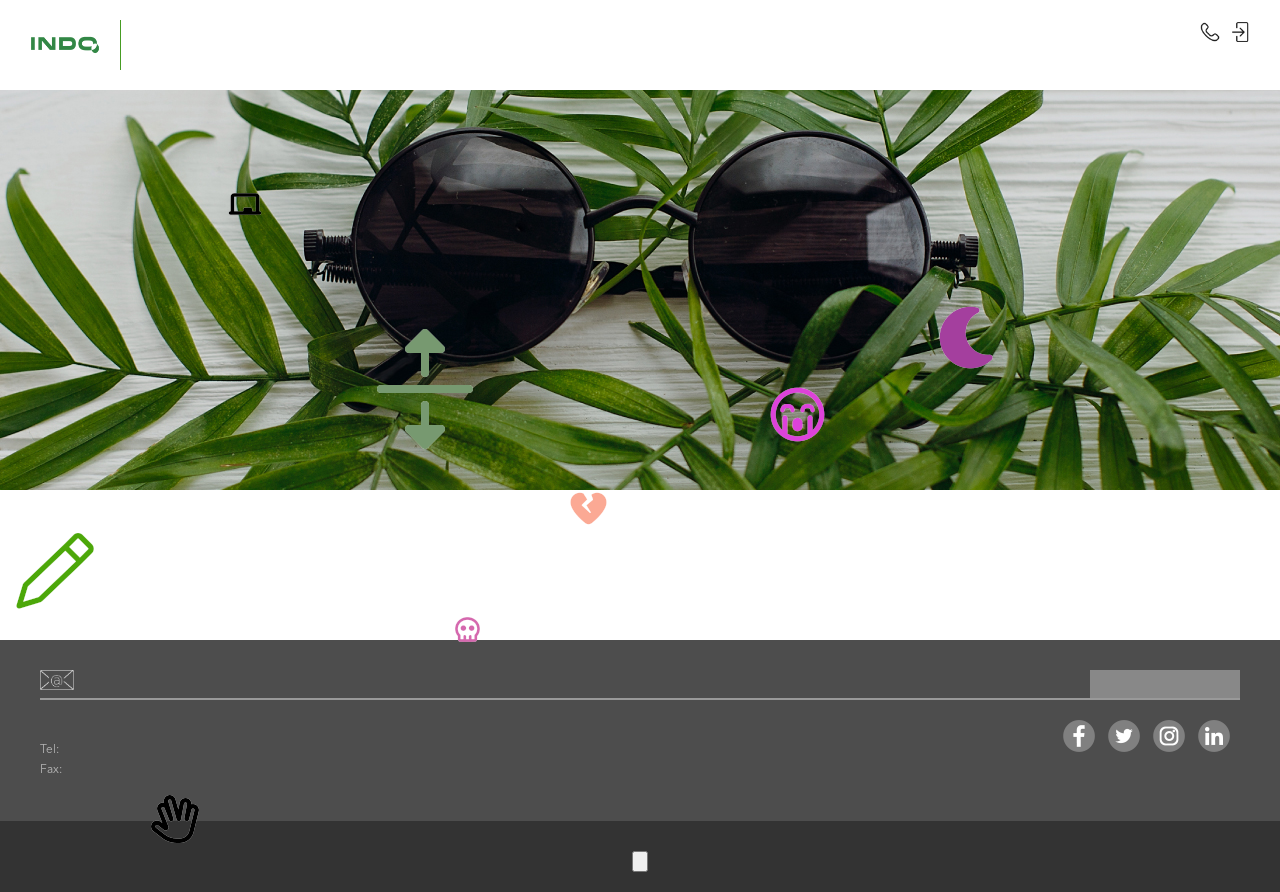 The image size is (1280, 892). Describe the element at coordinates (970, 337) in the screenshot. I see `toggle dark mode` at that location.